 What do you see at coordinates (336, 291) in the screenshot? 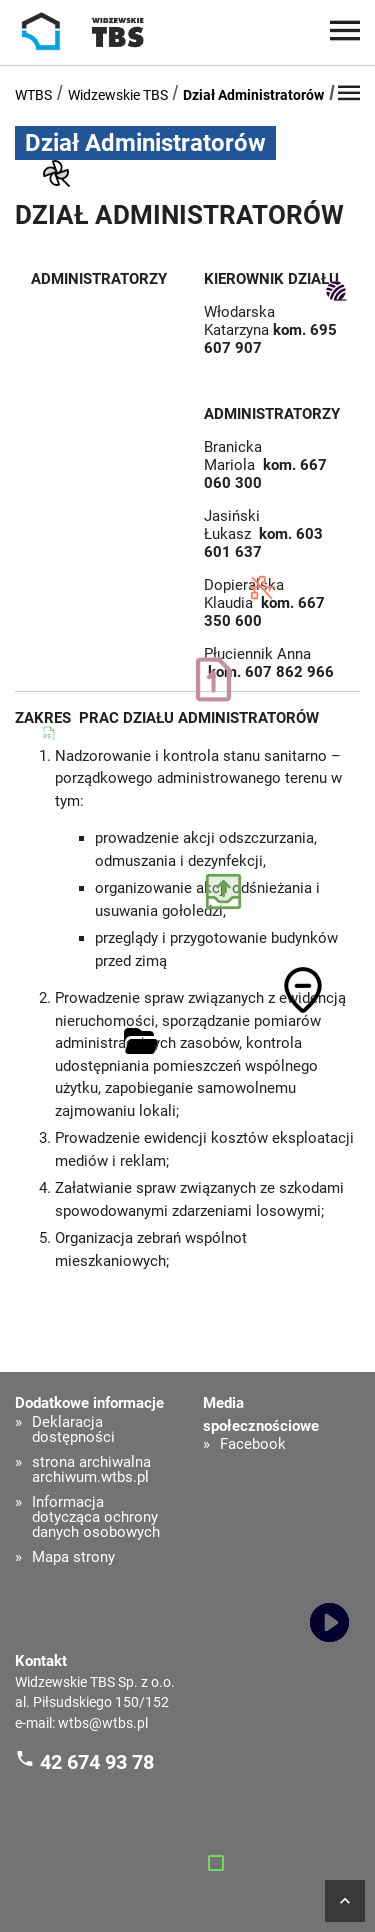
I see `access yarn or knitting-related content` at bounding box center [336, 291].